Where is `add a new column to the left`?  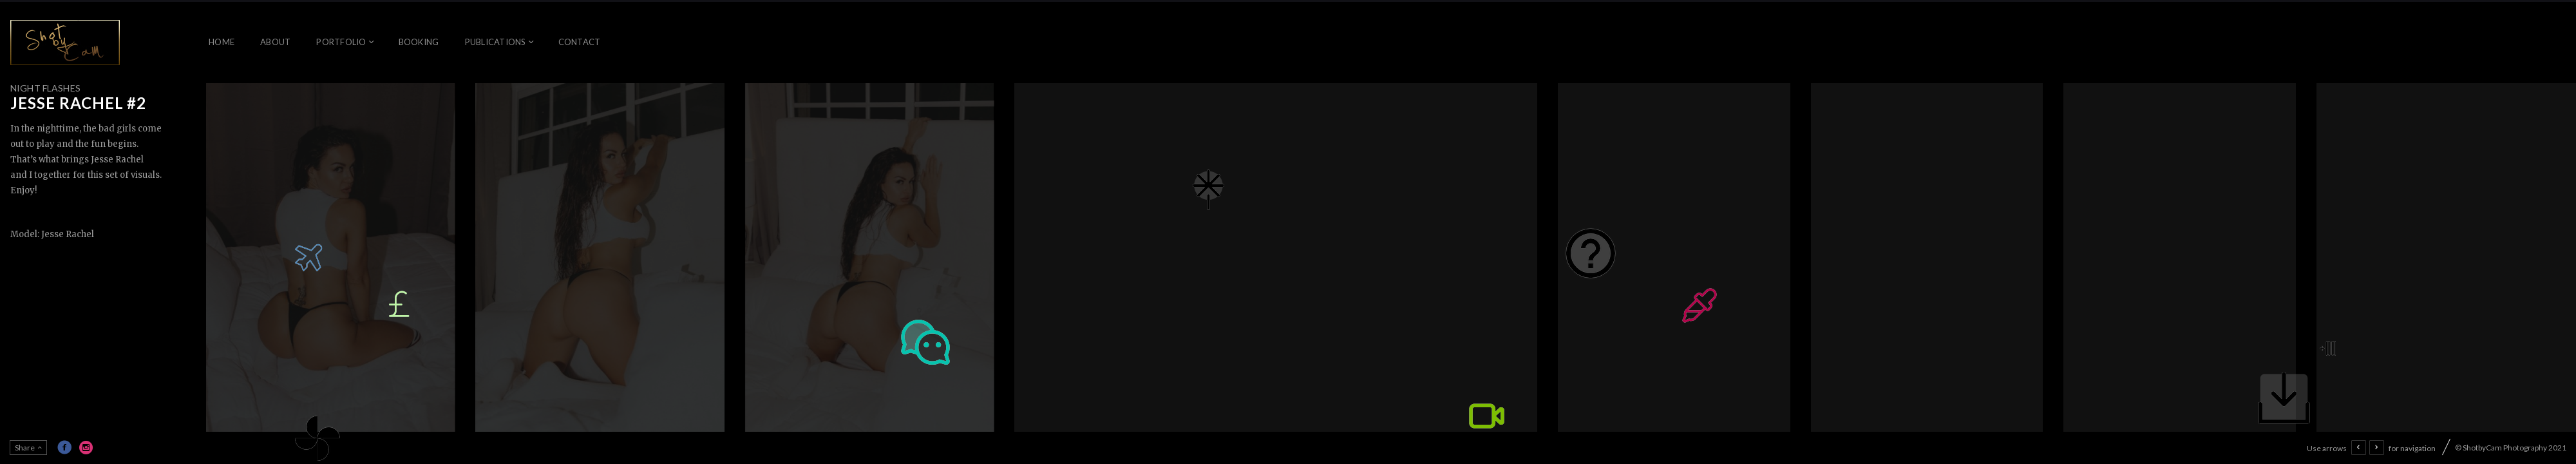
add a new column to the left is located at coordinates (2329, 348).